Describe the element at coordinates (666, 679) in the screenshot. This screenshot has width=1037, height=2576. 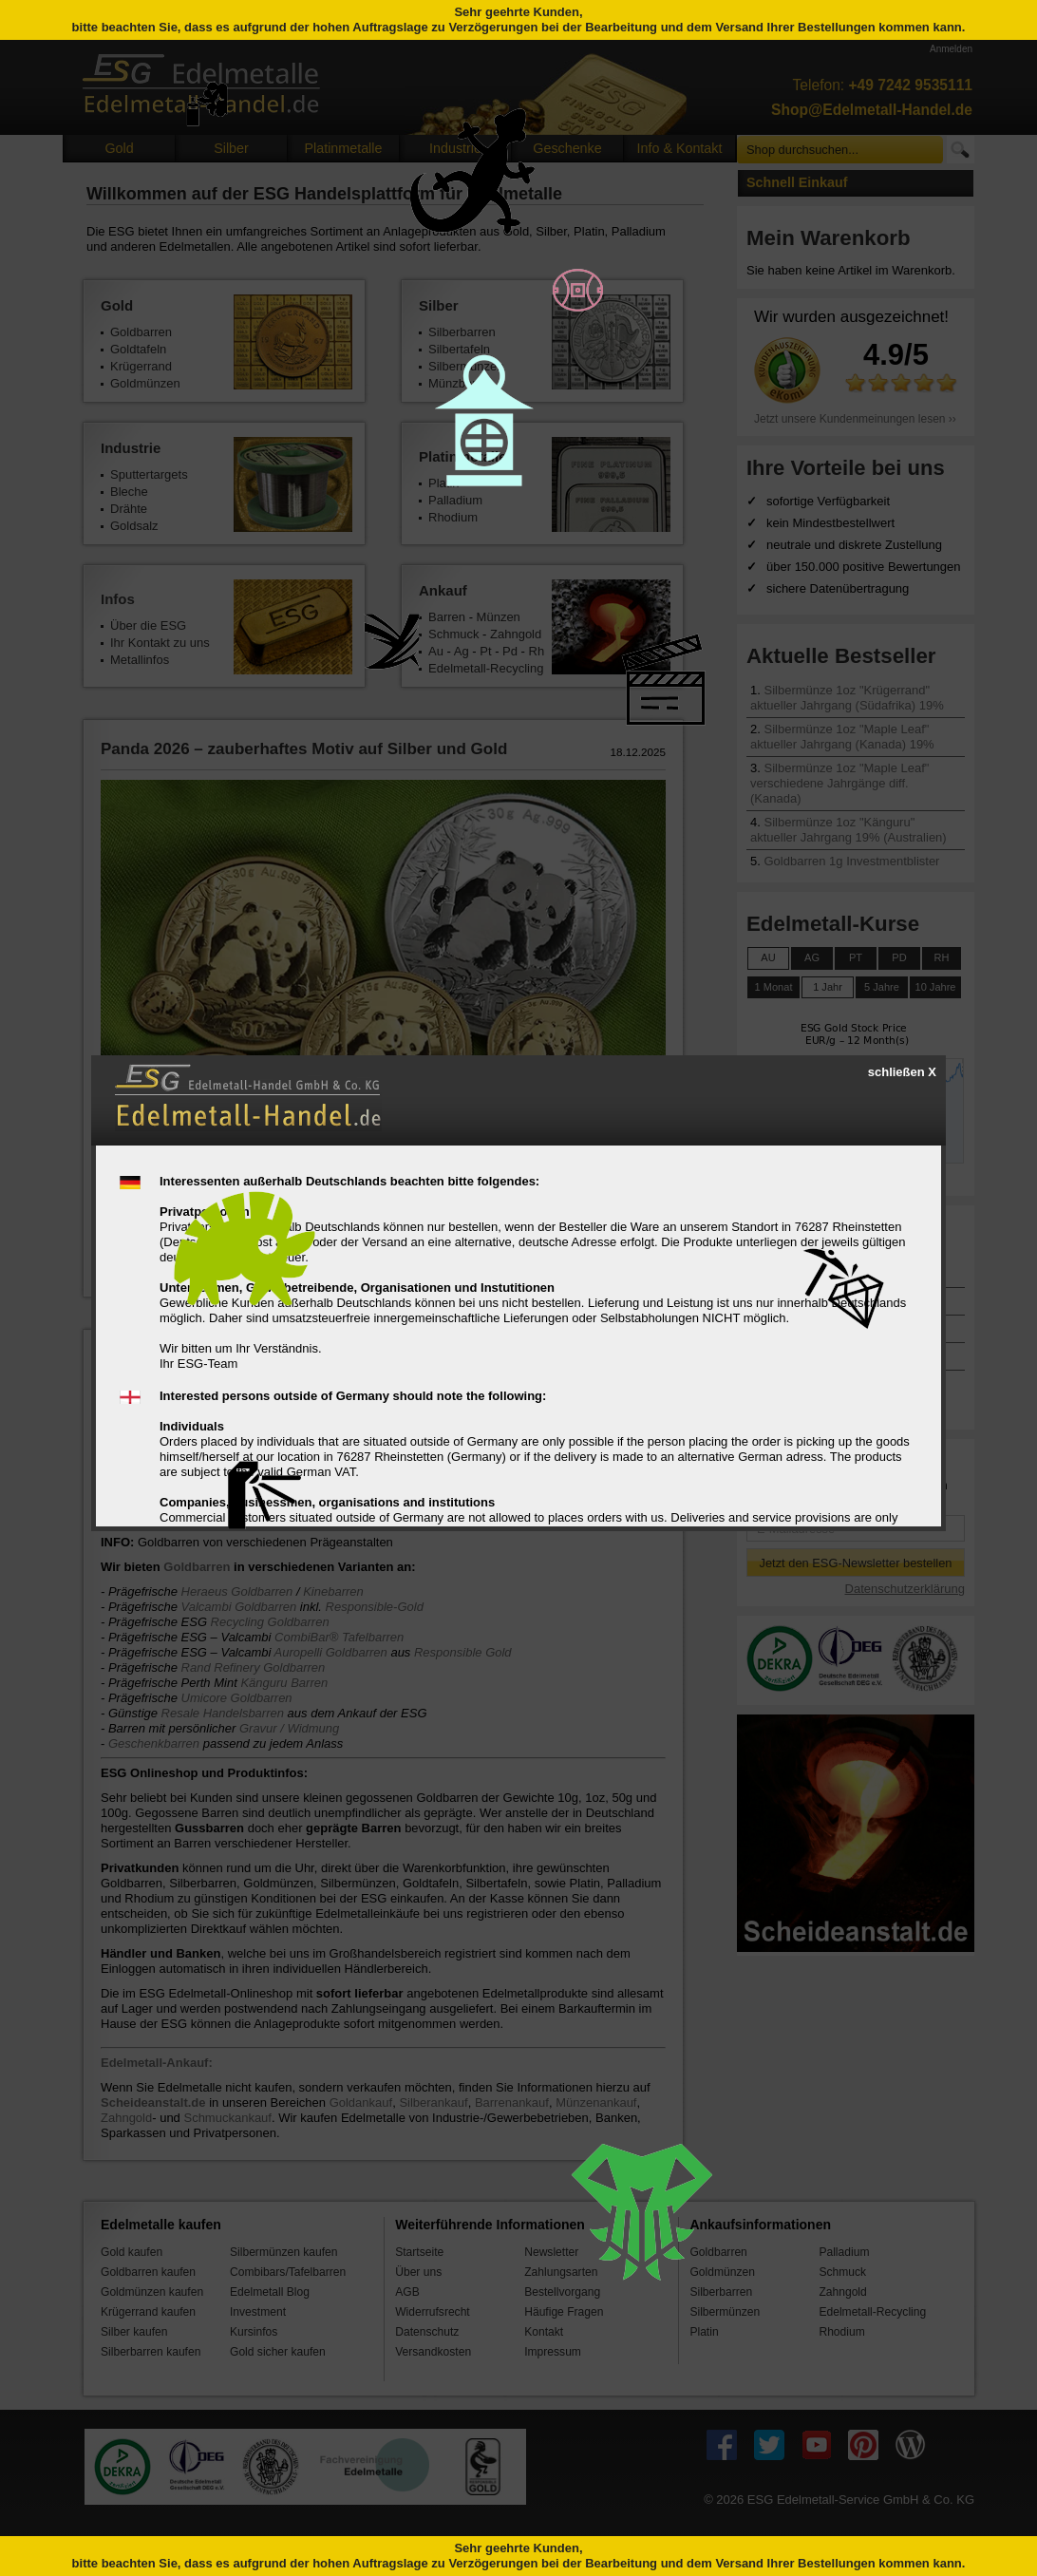
I see `access video or movie content` at that location.